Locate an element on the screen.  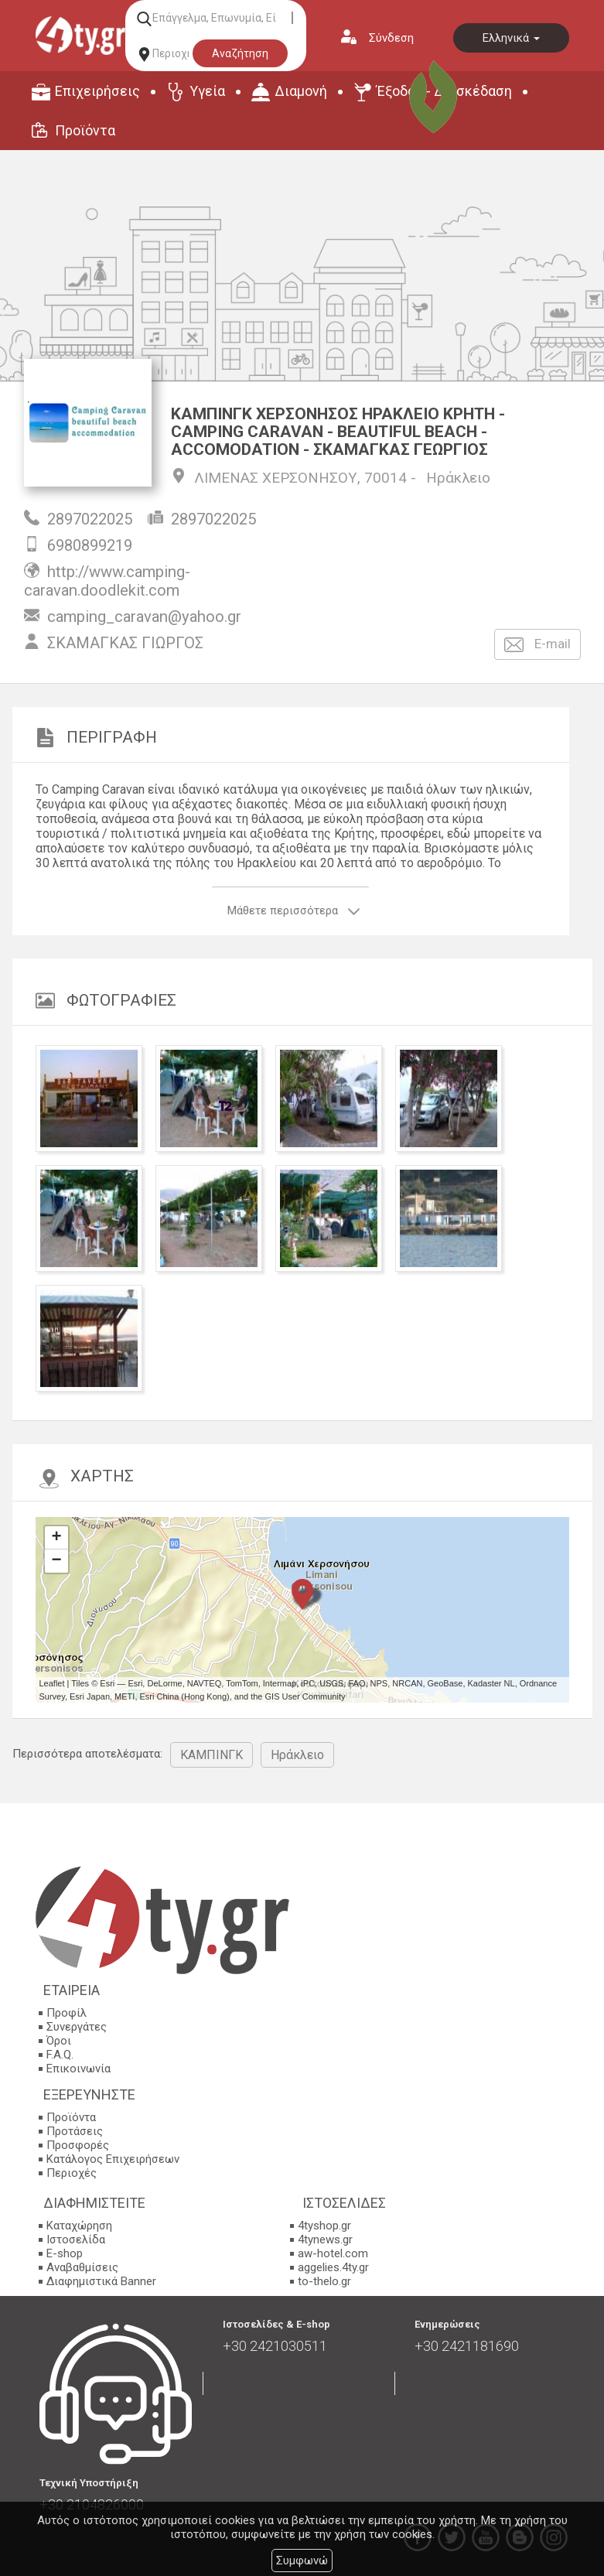
firewalla network security app is located at coordinates (433, 97).